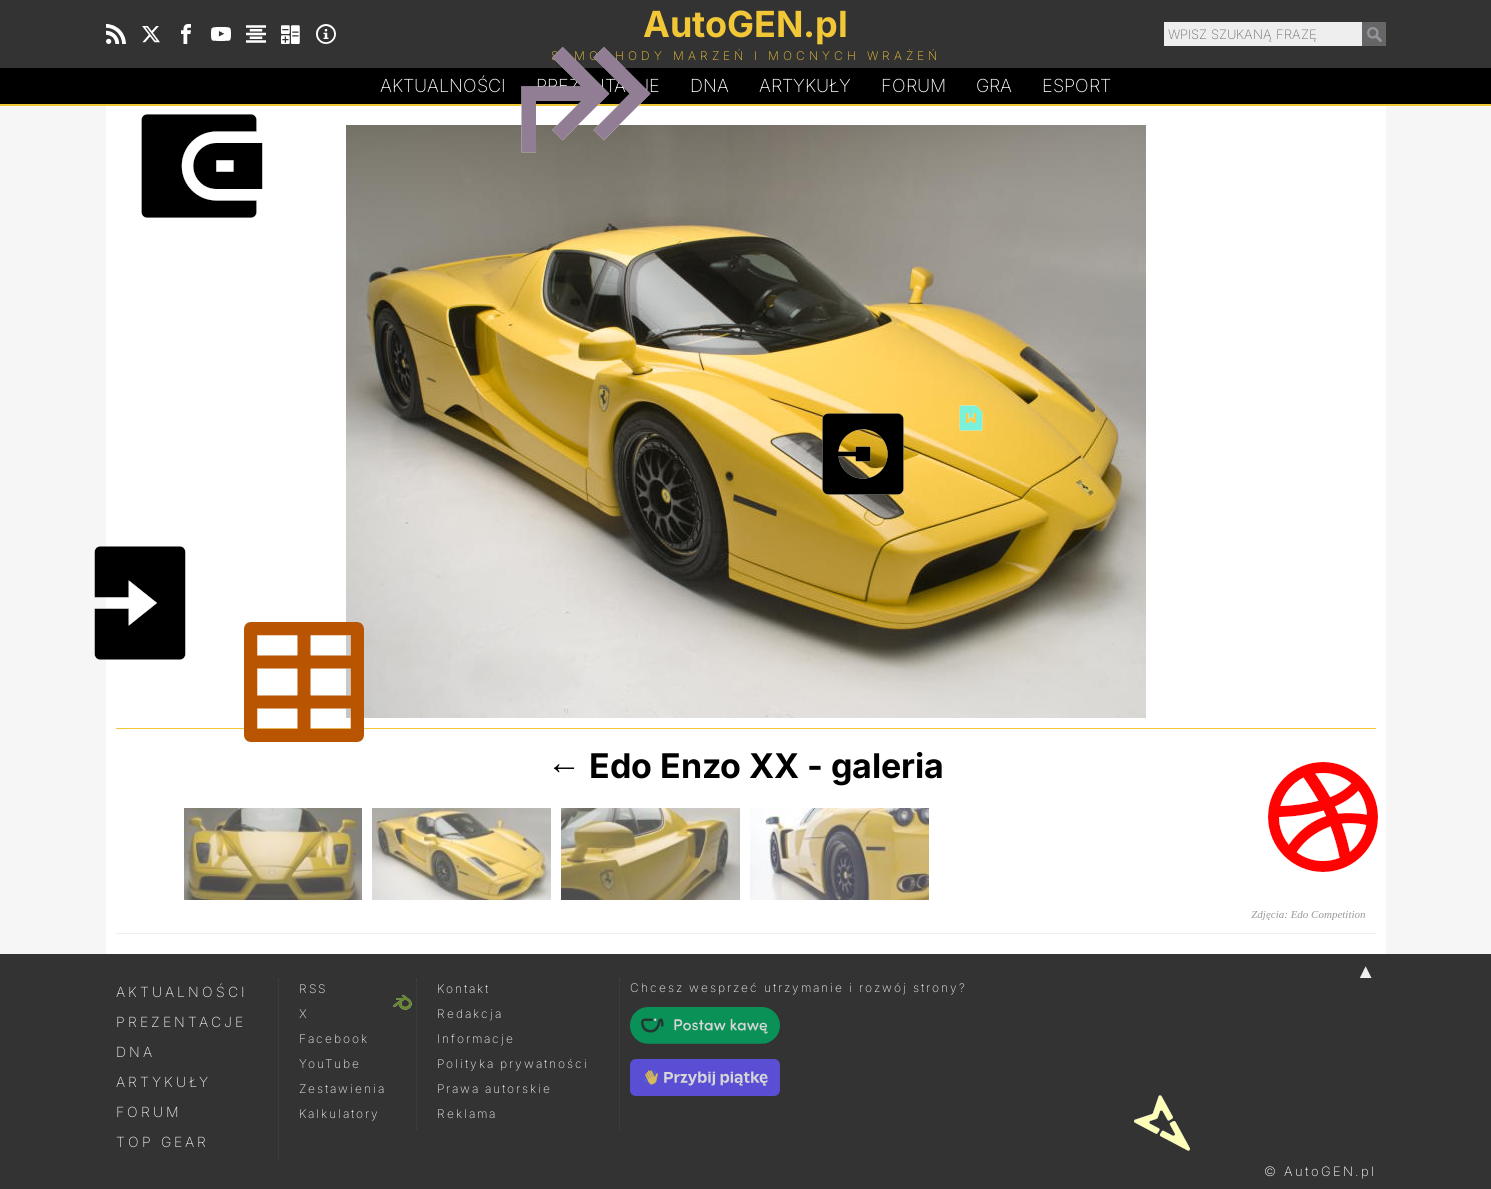  What do you see at coordinates (580, 101) in the screenshot?
I see `forward message or content` at bounding box center [580, 101].